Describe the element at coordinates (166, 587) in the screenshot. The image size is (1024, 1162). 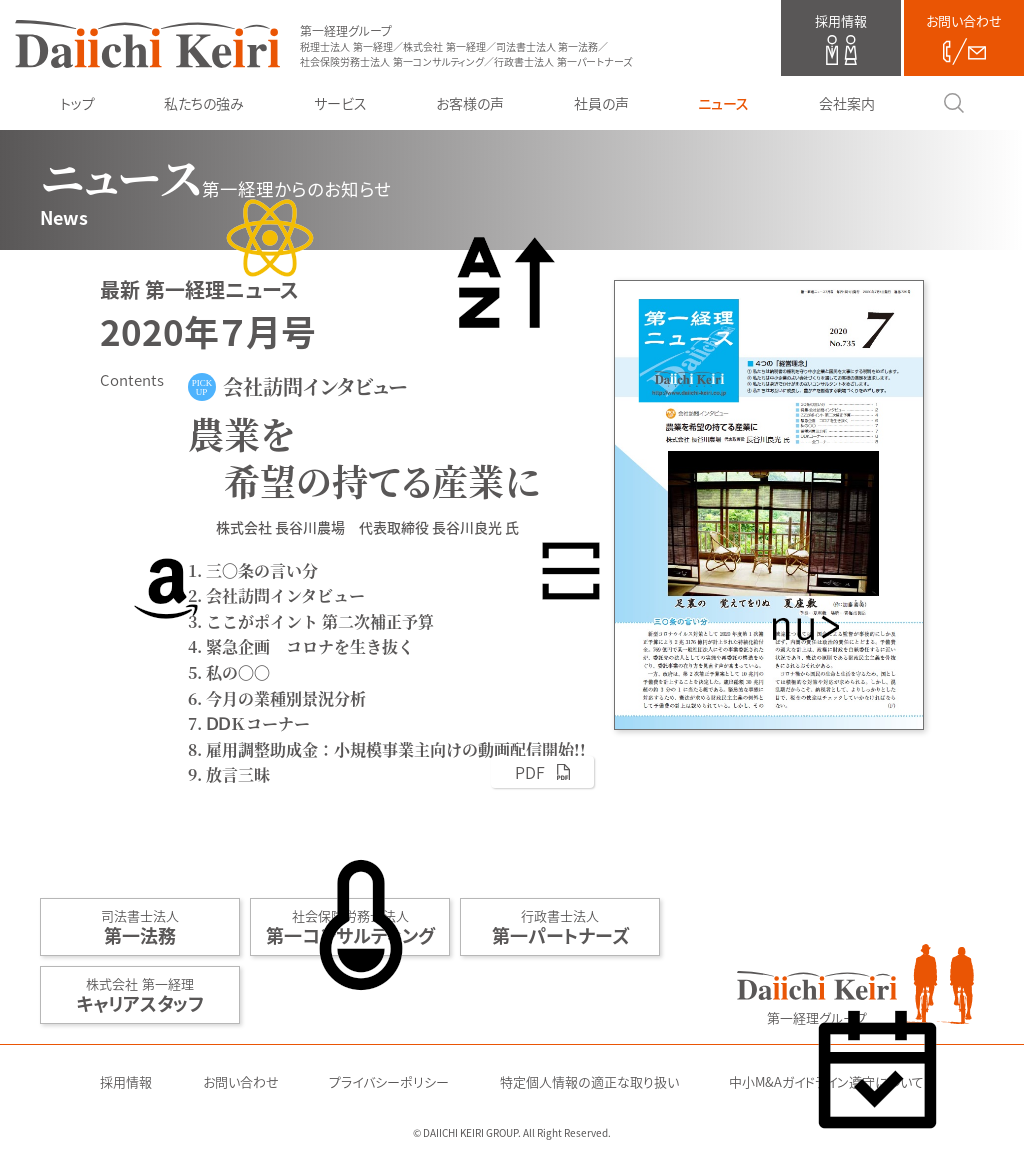
I see `open the Amazon app` at that location.